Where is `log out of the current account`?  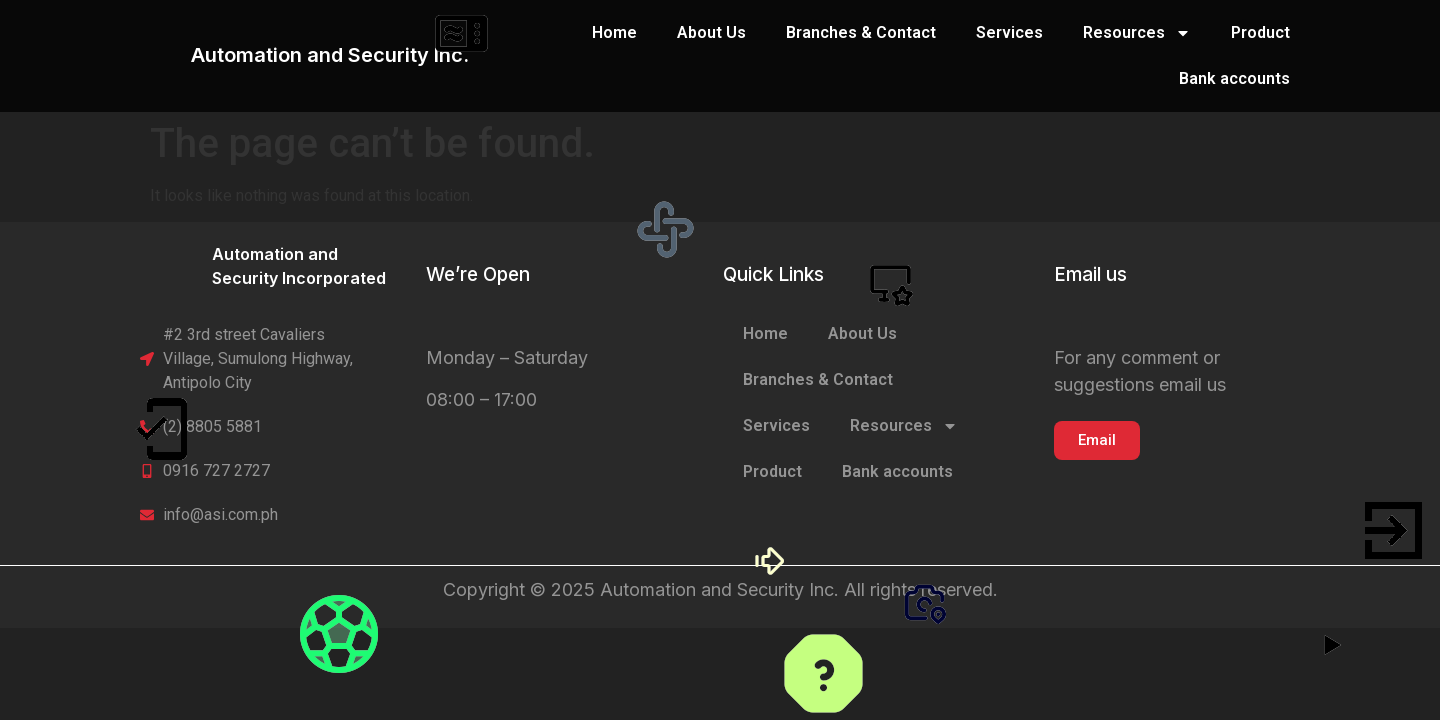
log out of the current account is located at coordinates (1393, 530).